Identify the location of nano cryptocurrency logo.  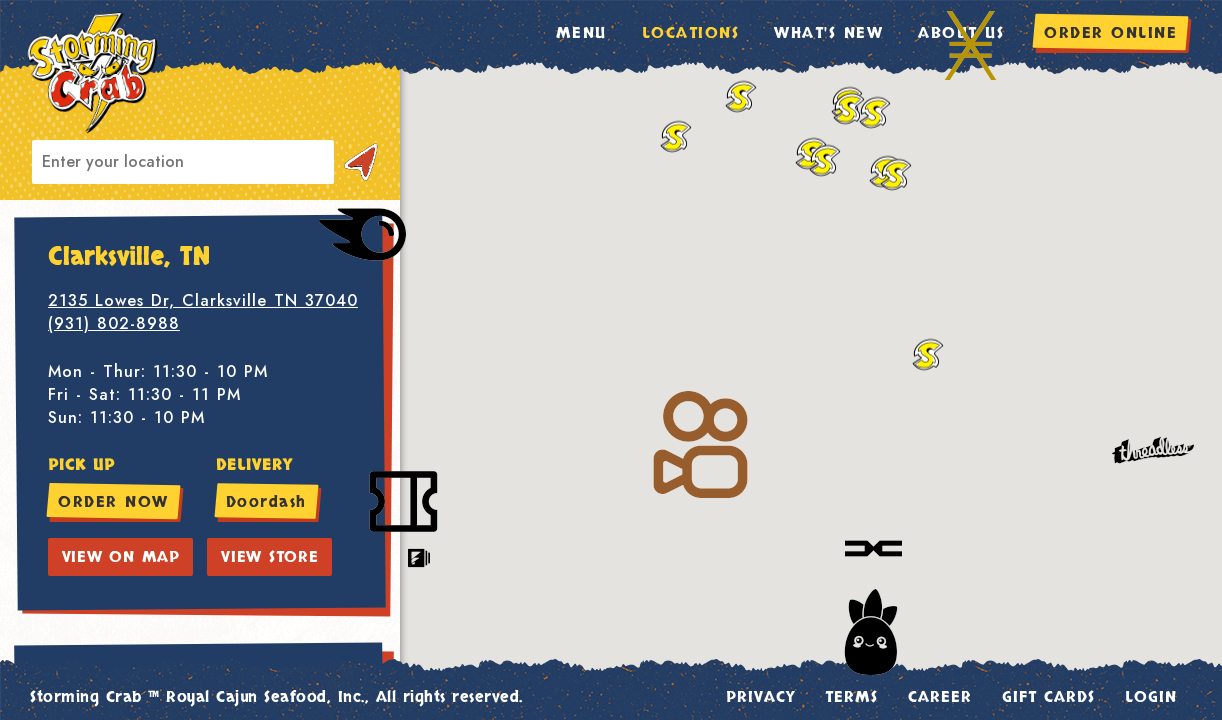
(970, 45).